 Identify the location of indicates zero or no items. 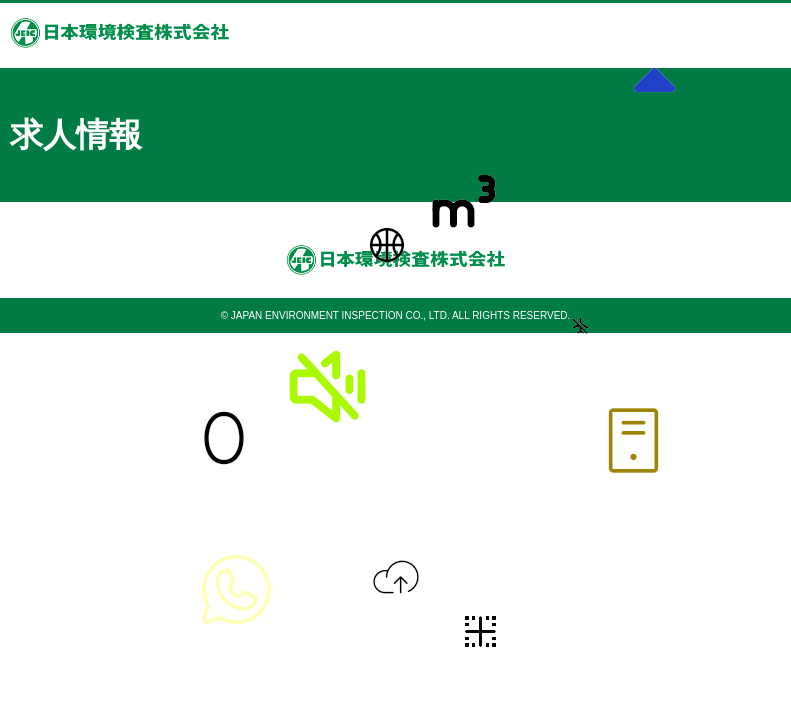
(224, 438).